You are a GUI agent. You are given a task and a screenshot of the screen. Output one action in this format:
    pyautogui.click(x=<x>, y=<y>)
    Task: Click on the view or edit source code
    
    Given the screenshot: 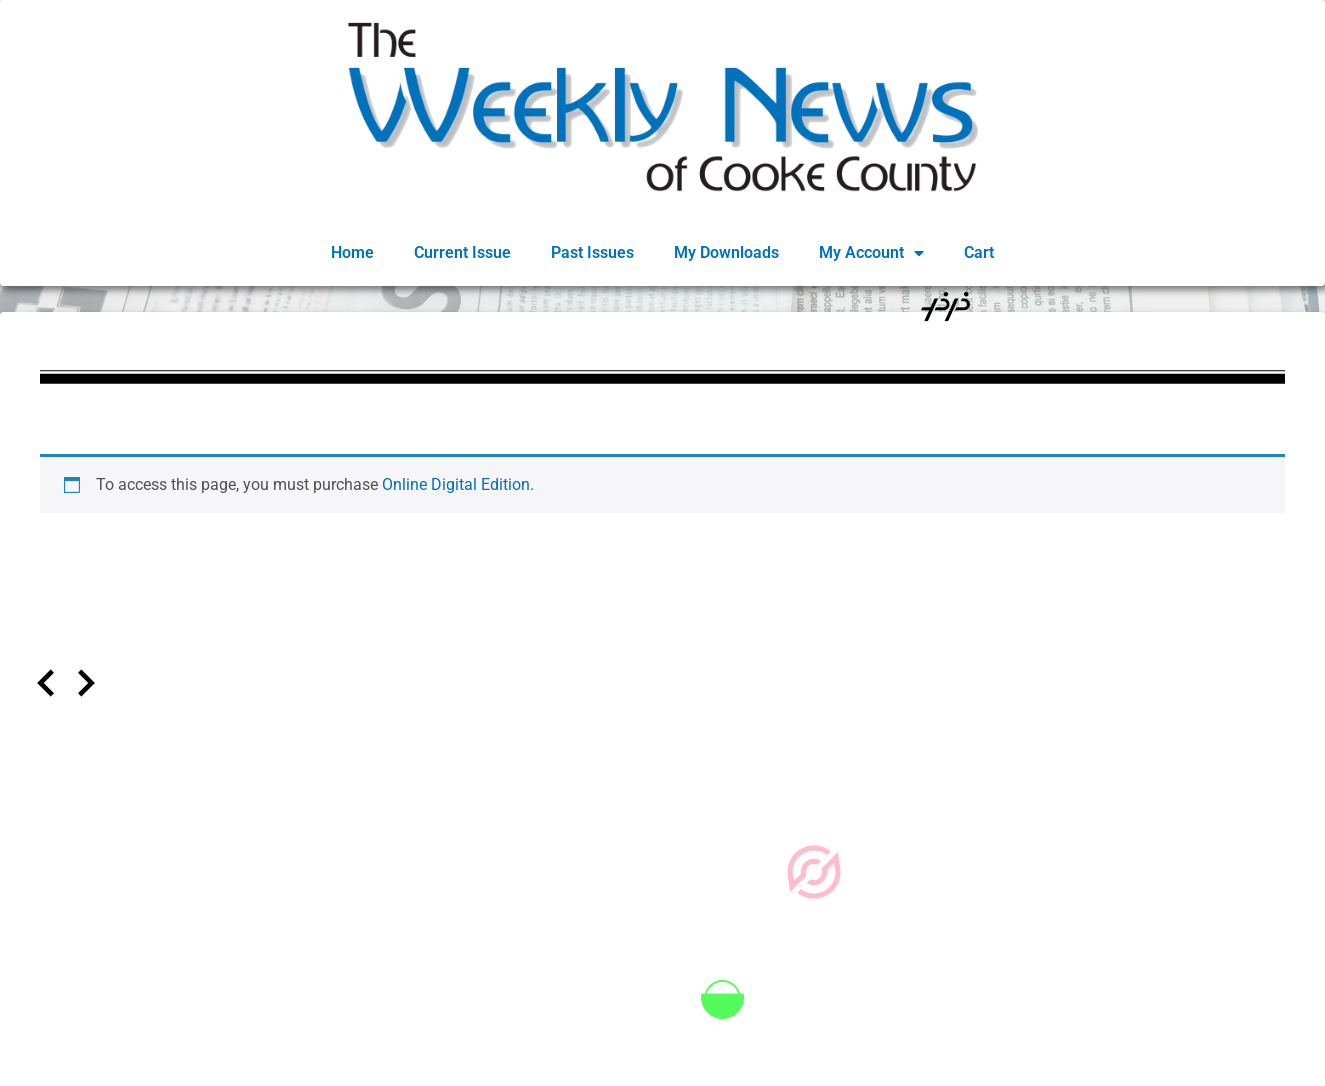 What is the action you would take?
    pyautogui.click(x=66, y=683)
    